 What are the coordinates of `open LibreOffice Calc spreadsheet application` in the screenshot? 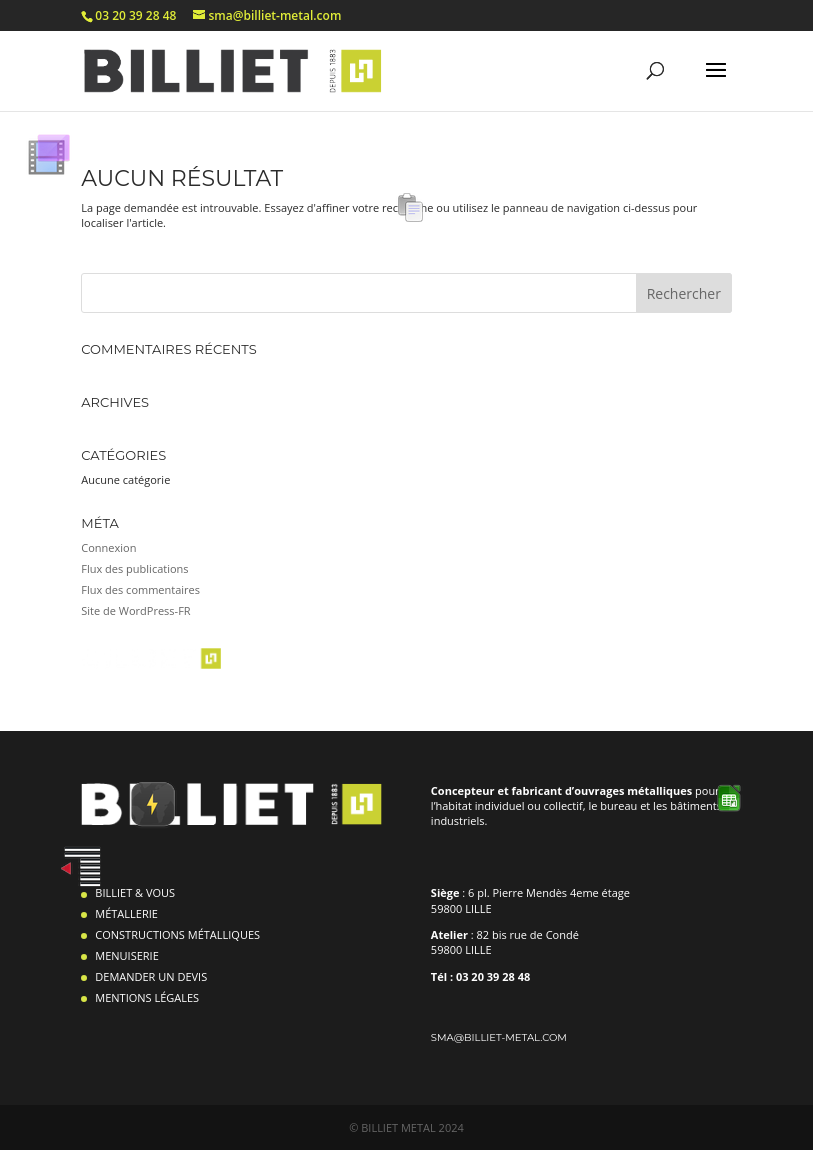 It's located at (729, 798).